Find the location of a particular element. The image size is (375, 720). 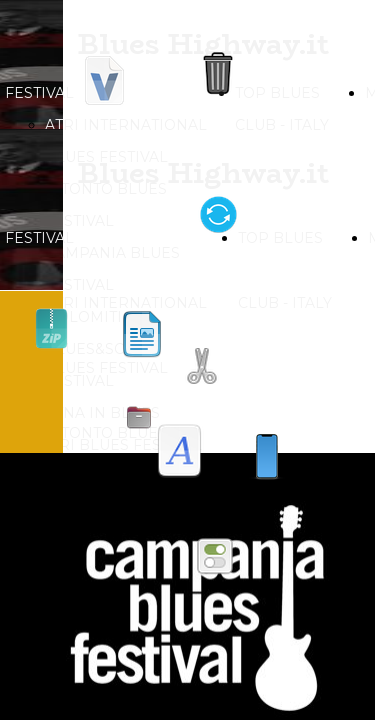

iPhone 12 device icon is located at coordinates (267, 457).